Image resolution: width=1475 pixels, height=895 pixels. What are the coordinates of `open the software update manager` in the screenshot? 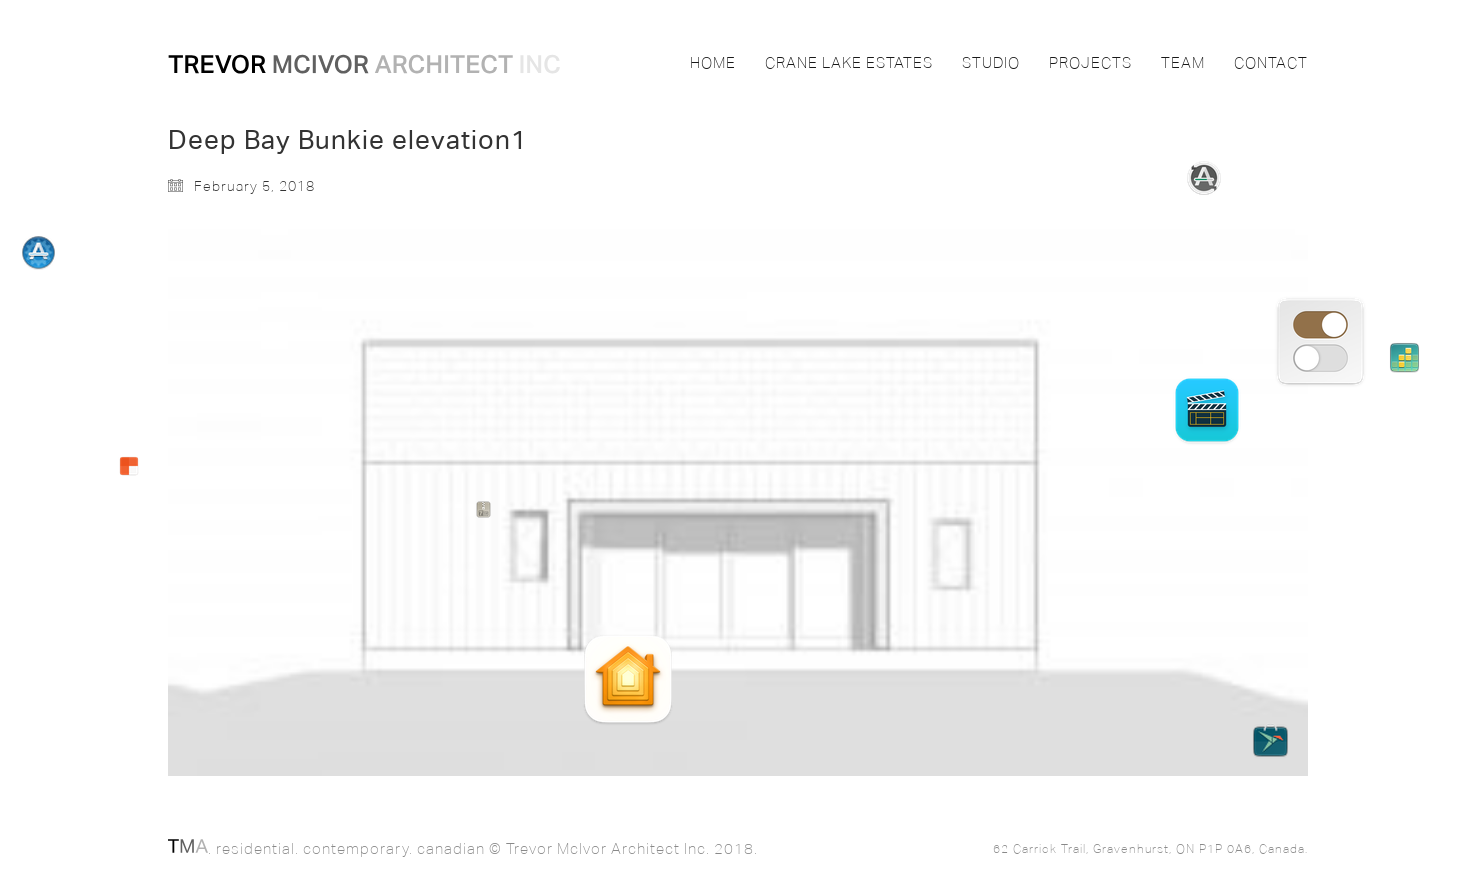 It's located at (1204, 178).